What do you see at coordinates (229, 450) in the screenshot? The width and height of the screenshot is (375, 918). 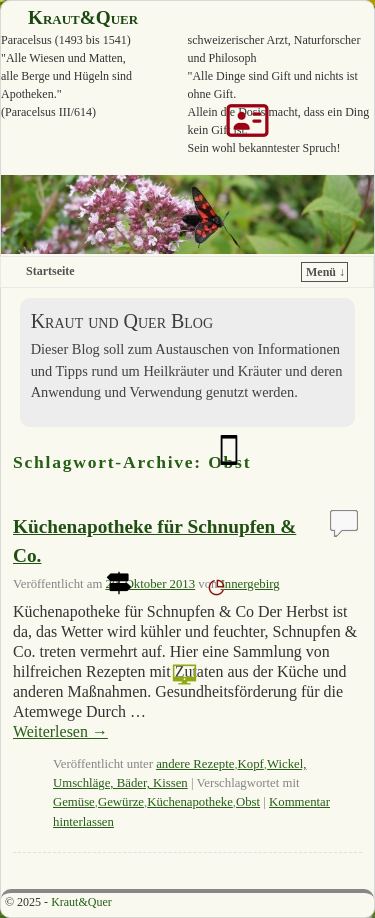 I see `switch to mobile view` at bounding box center [229, 450].